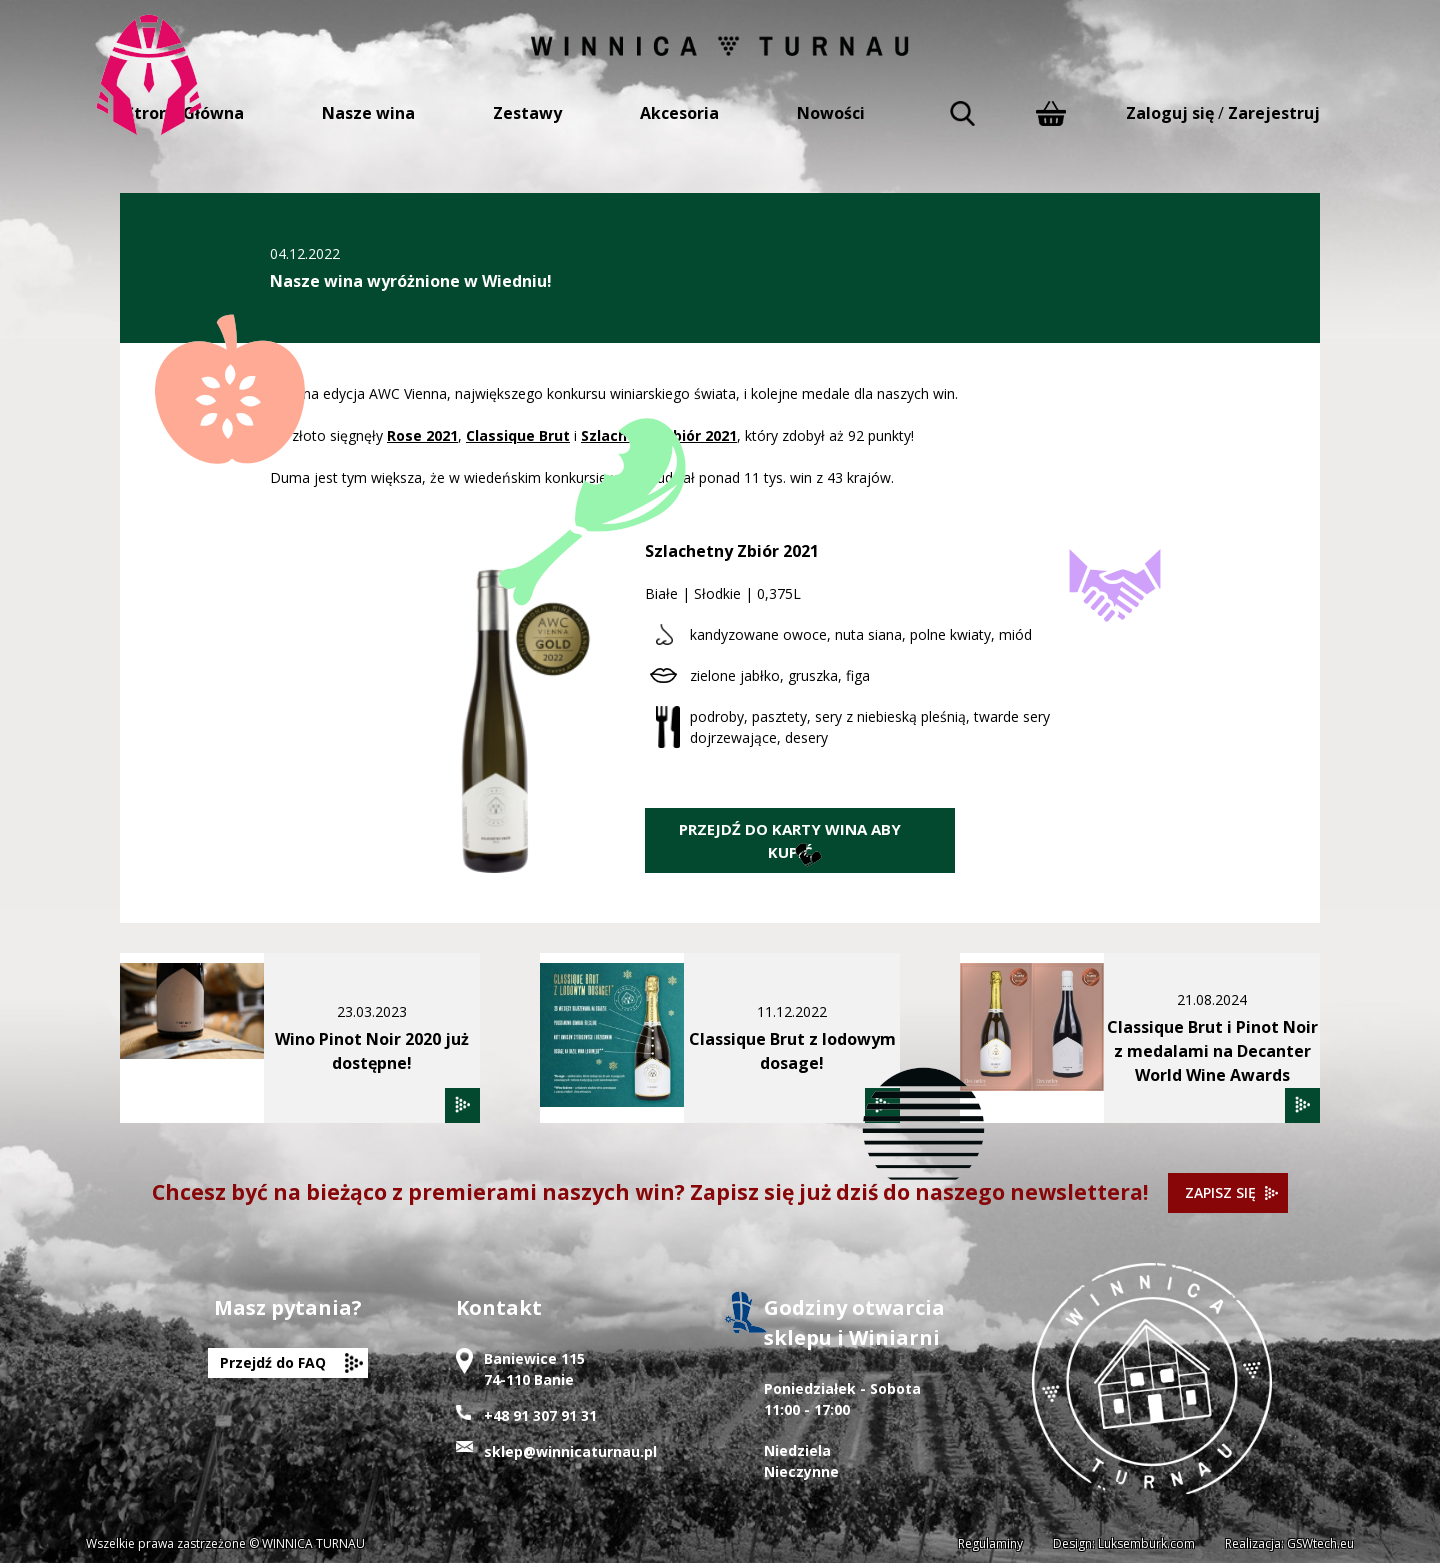 The height and width of the screenshot is (1563, 1440). Describe the element at coordinates (923, 1128) in the screenshot. I see `retro or synthwave style sun decoration` at that location.